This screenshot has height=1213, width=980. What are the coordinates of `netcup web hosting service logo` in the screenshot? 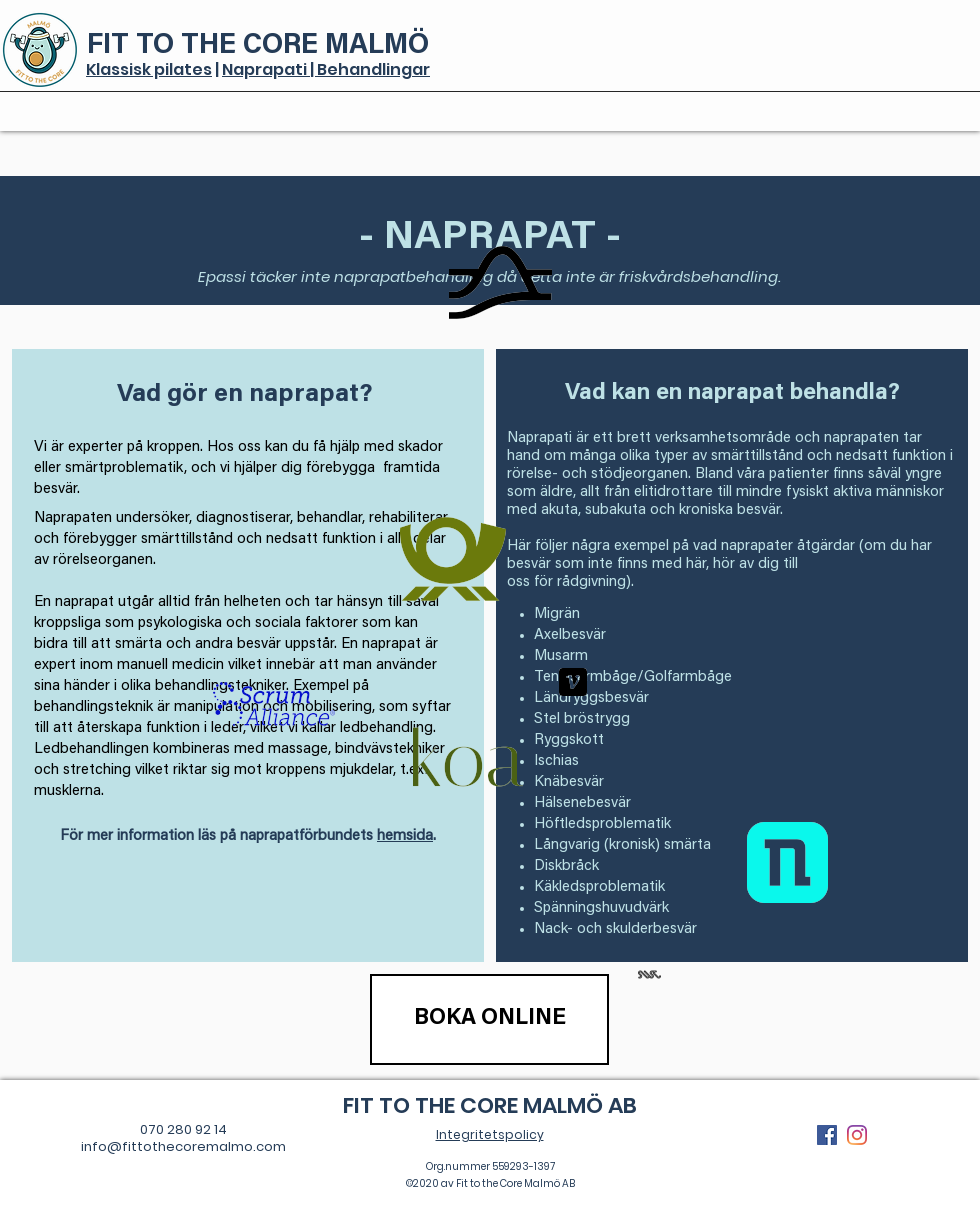 It's located at (787, 862).